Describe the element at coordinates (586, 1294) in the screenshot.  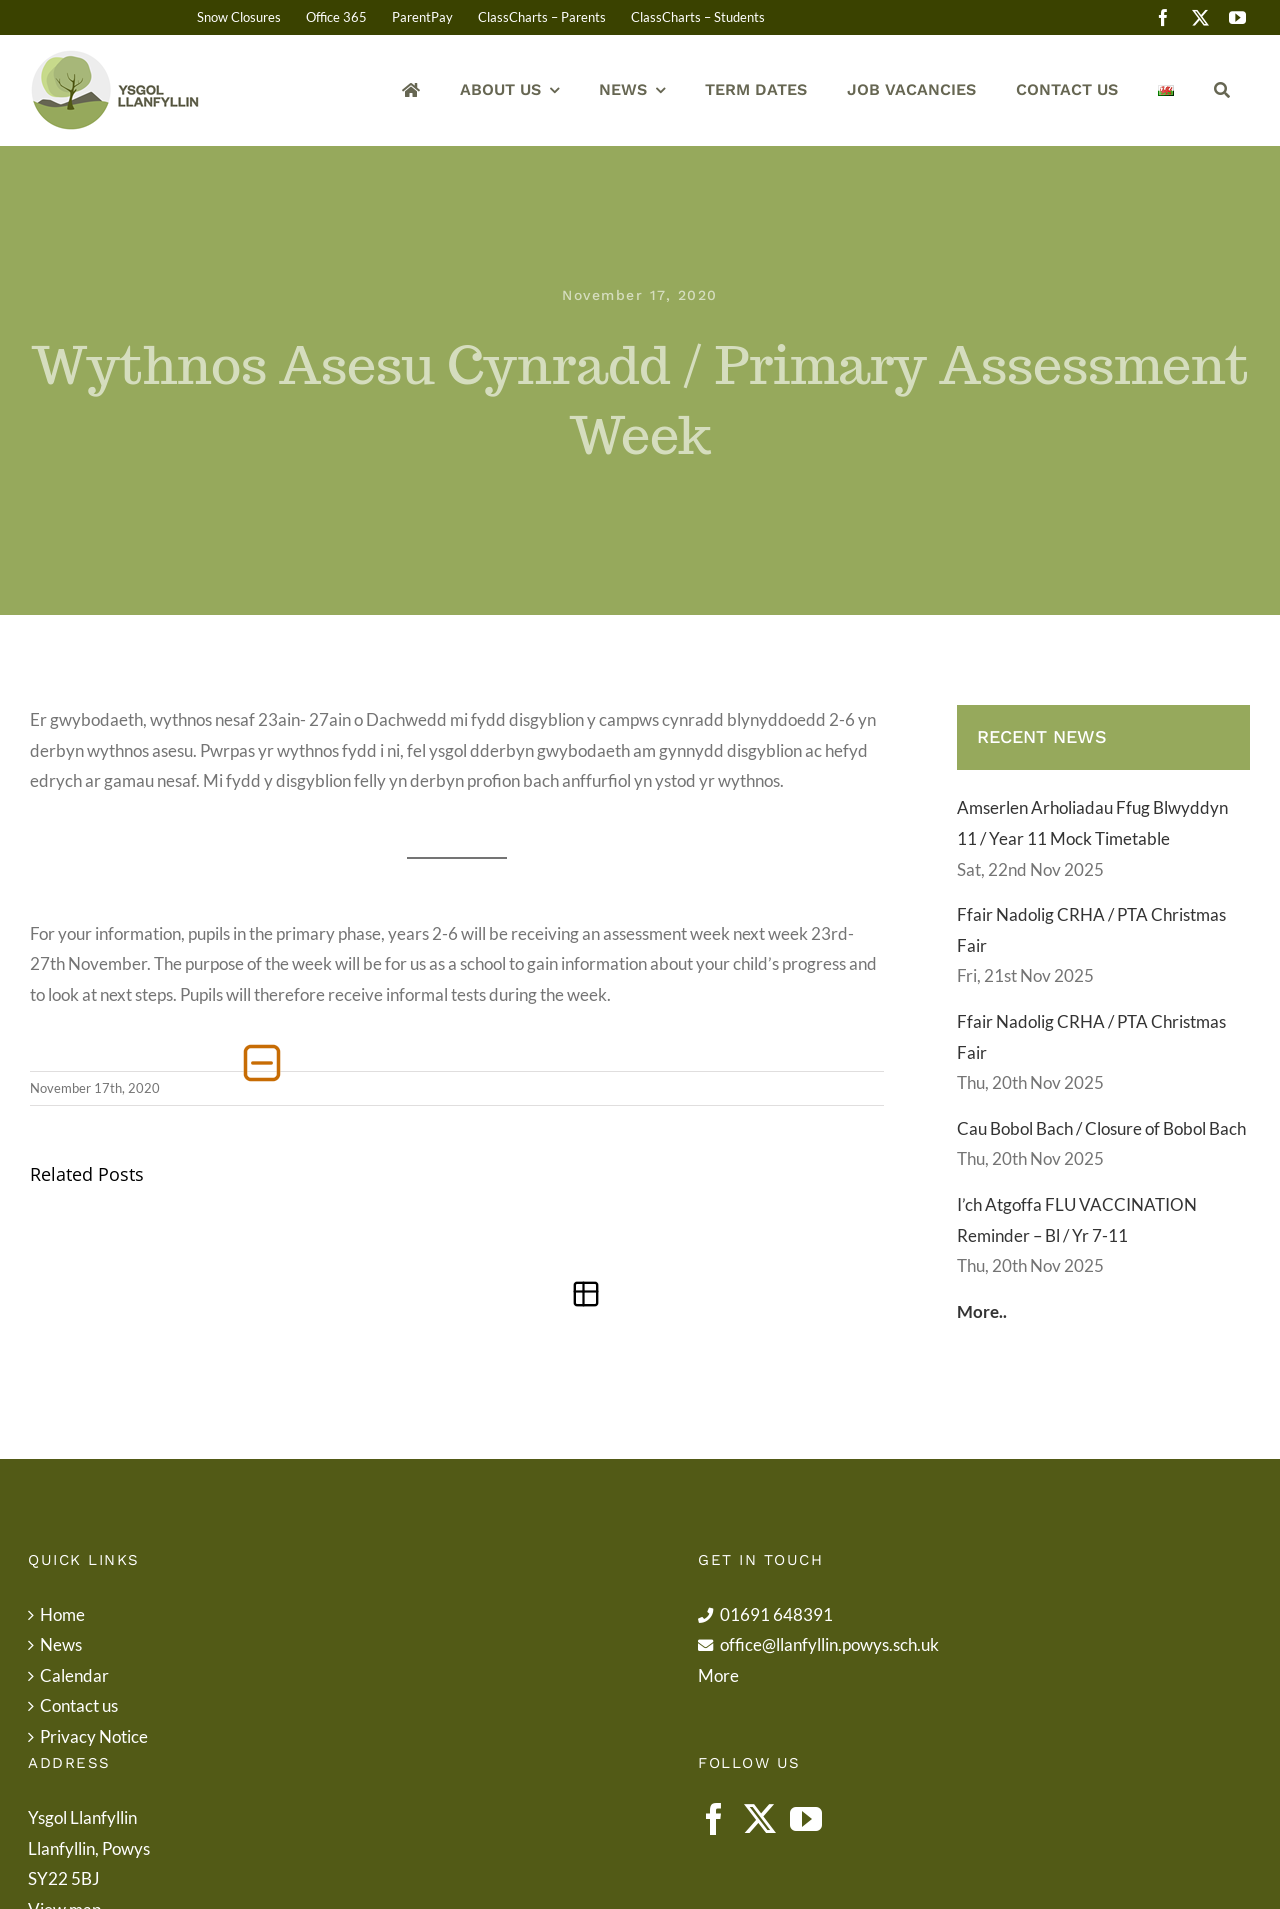
I see `view data in table format` at that location.